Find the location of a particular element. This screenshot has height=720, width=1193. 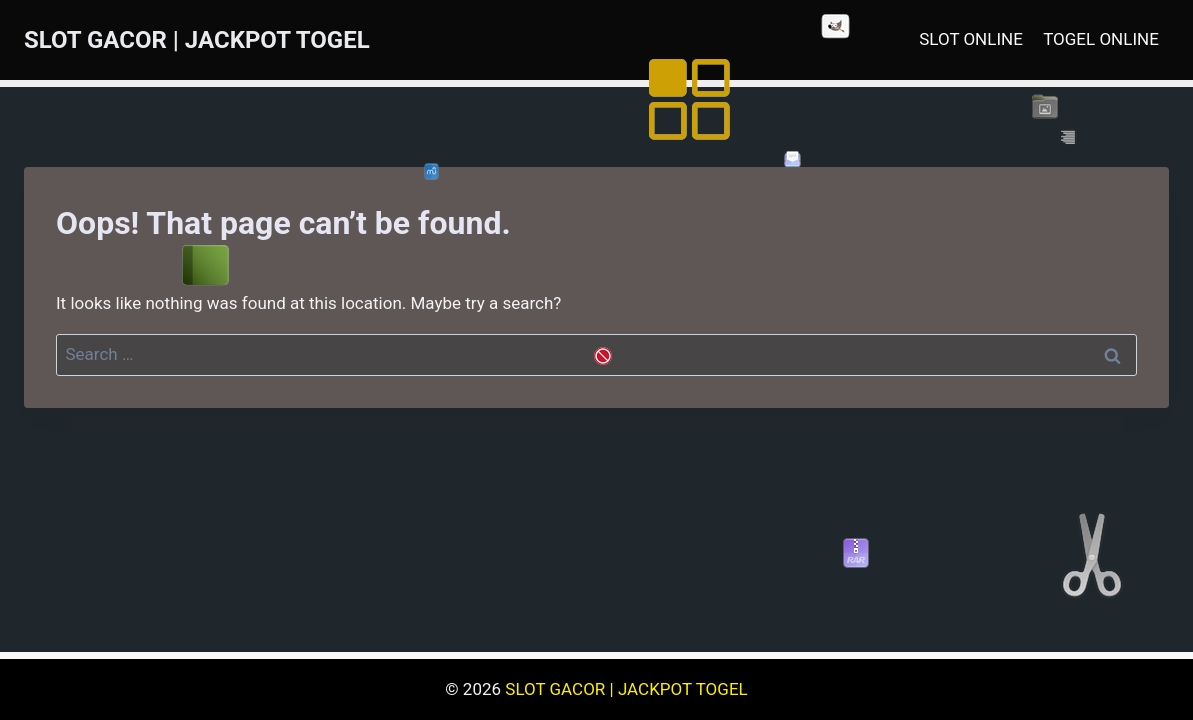

clear or delete text from an input field is located at coordinates (603, 356).